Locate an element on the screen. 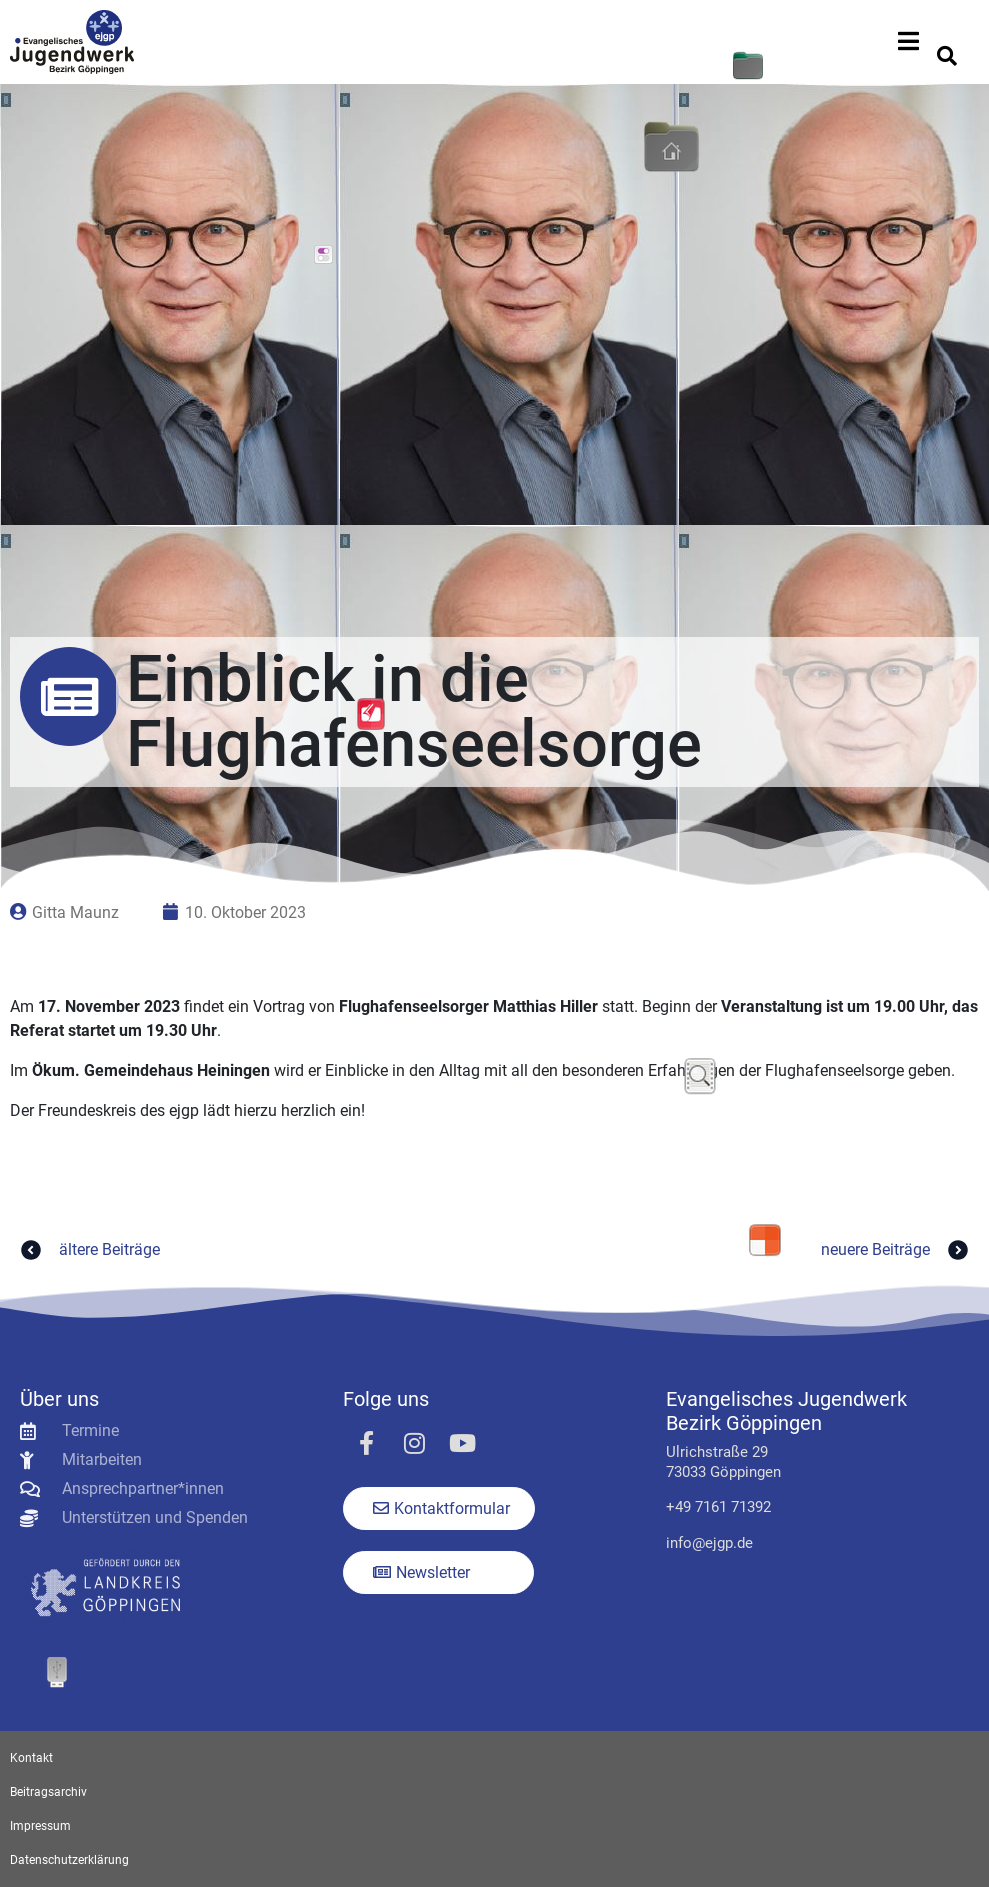 Image resolution: width=989 pixels, height=1887 pixels. open the system logs application is located at coordinates (700, 1076).